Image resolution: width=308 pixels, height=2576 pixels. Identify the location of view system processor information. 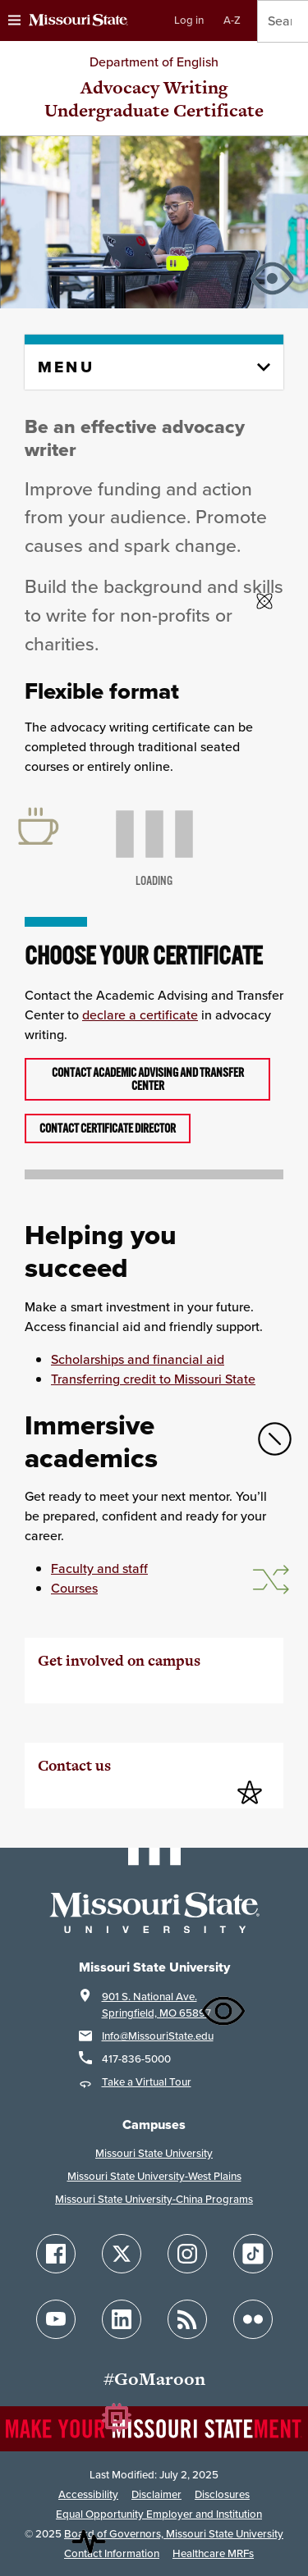
(117, 2418).